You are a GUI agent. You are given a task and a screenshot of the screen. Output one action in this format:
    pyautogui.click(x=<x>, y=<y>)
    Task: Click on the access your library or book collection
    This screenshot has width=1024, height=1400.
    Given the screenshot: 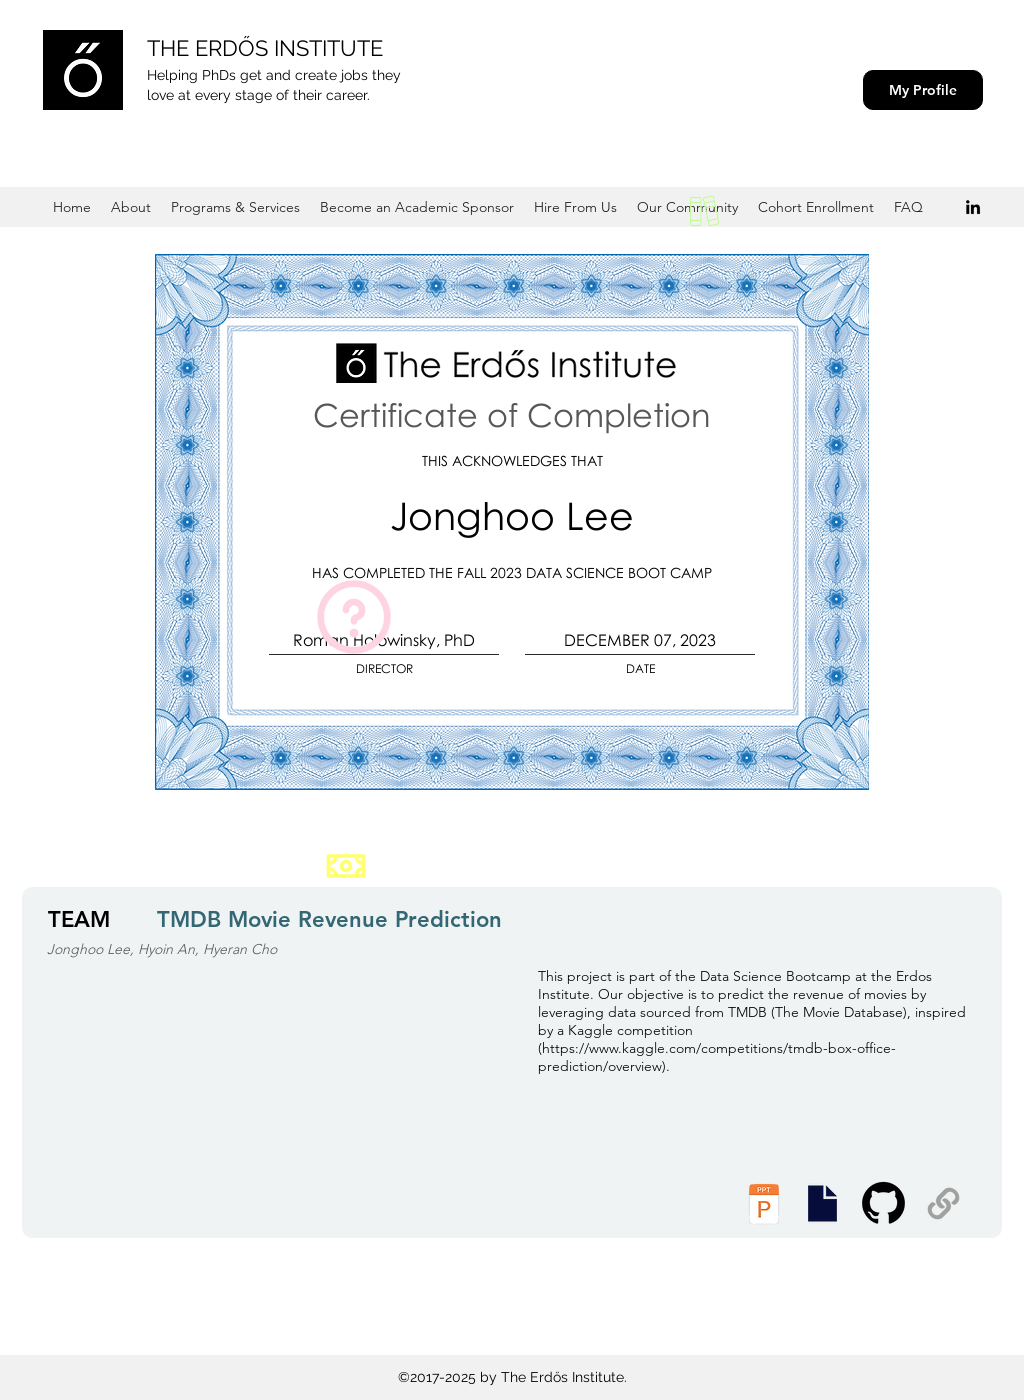 What is the action you would take?
    pyautogui.click(x=703, y=211)
    